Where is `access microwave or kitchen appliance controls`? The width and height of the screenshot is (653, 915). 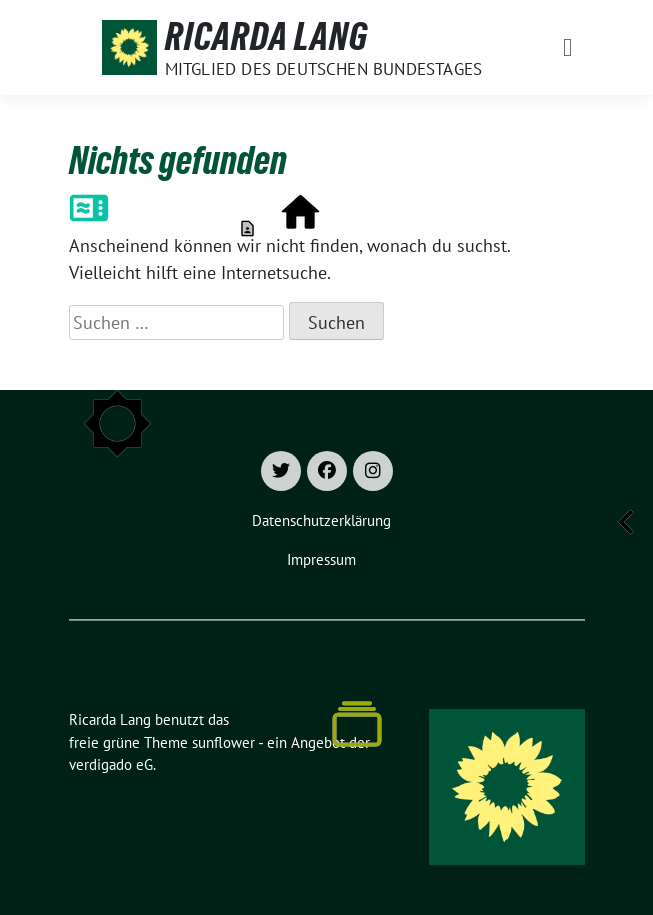 access microwave or kitchen appliance controls is located at coordinates (89, 208).